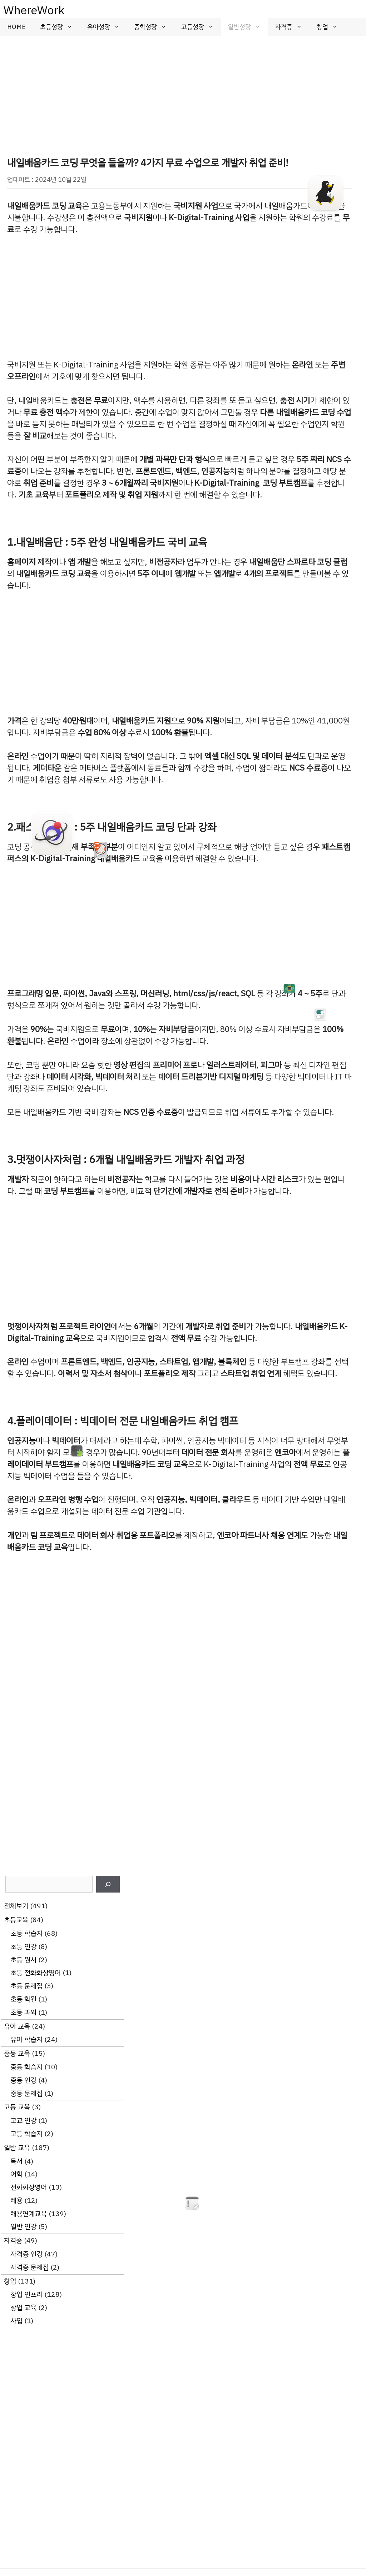  Describe the element at coordinates (77, 1451) in the screenshot. I see `open extension manager app` at that location.